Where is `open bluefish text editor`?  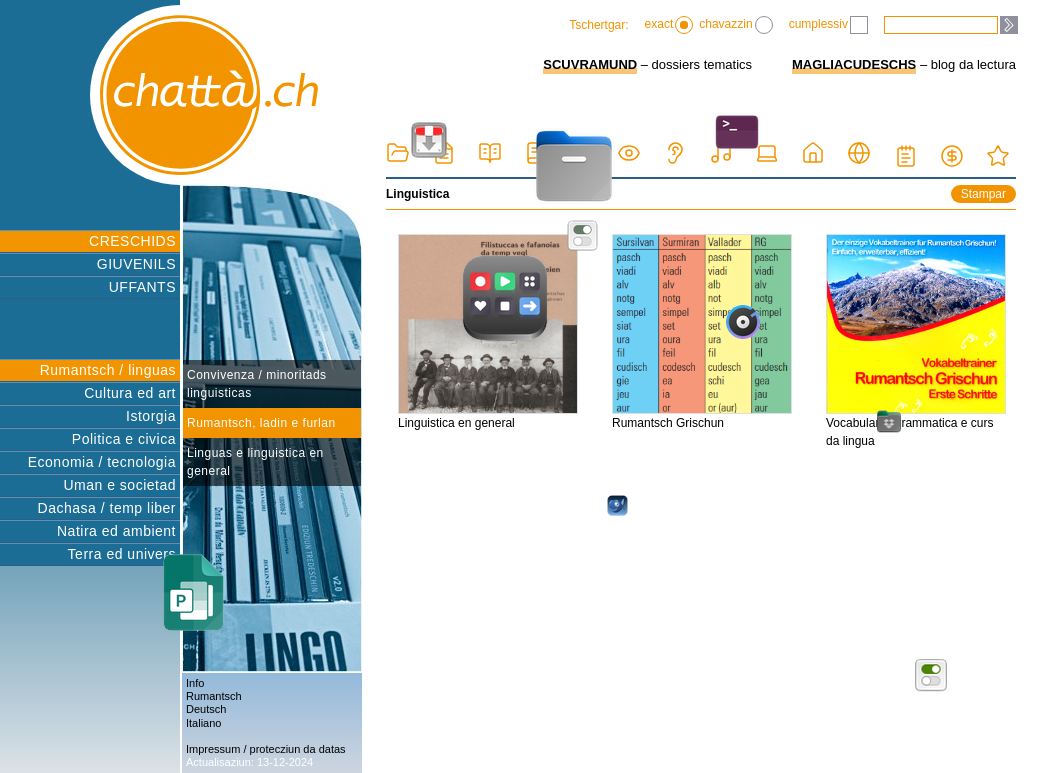 open bluefish text editor is located at coordinates (617, 505).